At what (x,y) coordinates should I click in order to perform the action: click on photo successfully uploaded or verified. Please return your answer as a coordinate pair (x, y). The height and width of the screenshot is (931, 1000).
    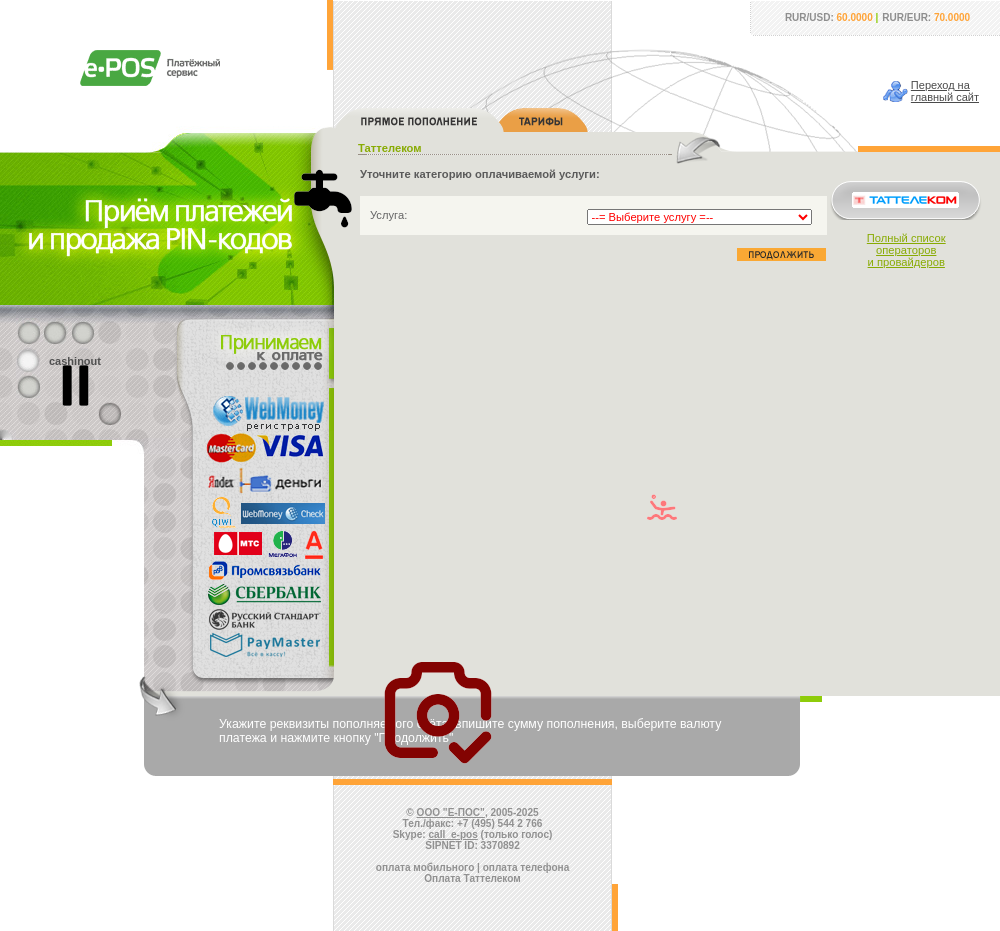
    Looking at the image, I should click on (438, 710).